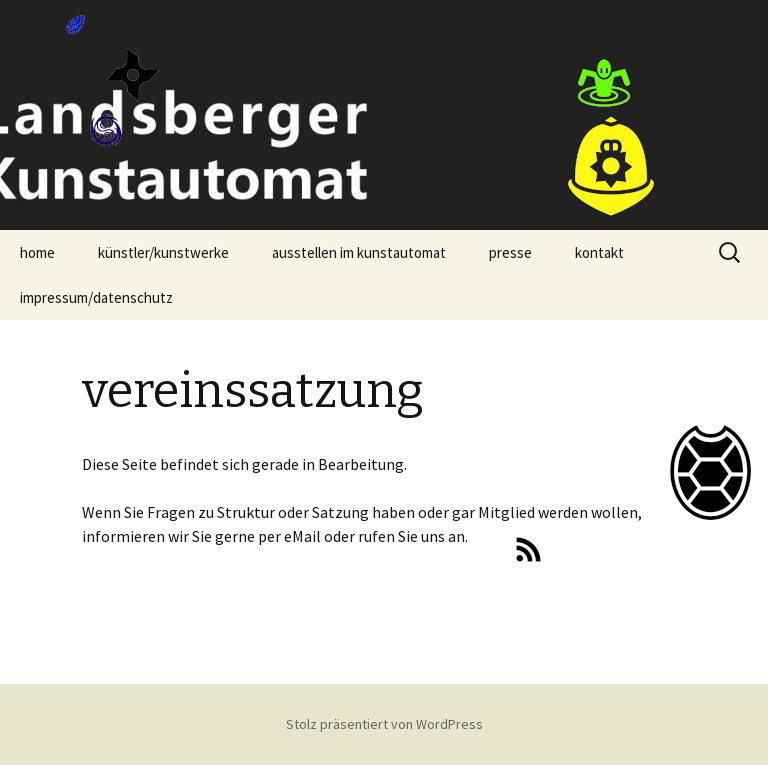 Image resolution: width=768 pixels, height=765 pixels. I want to click on select custodian or guard character class, so click(611, 166).